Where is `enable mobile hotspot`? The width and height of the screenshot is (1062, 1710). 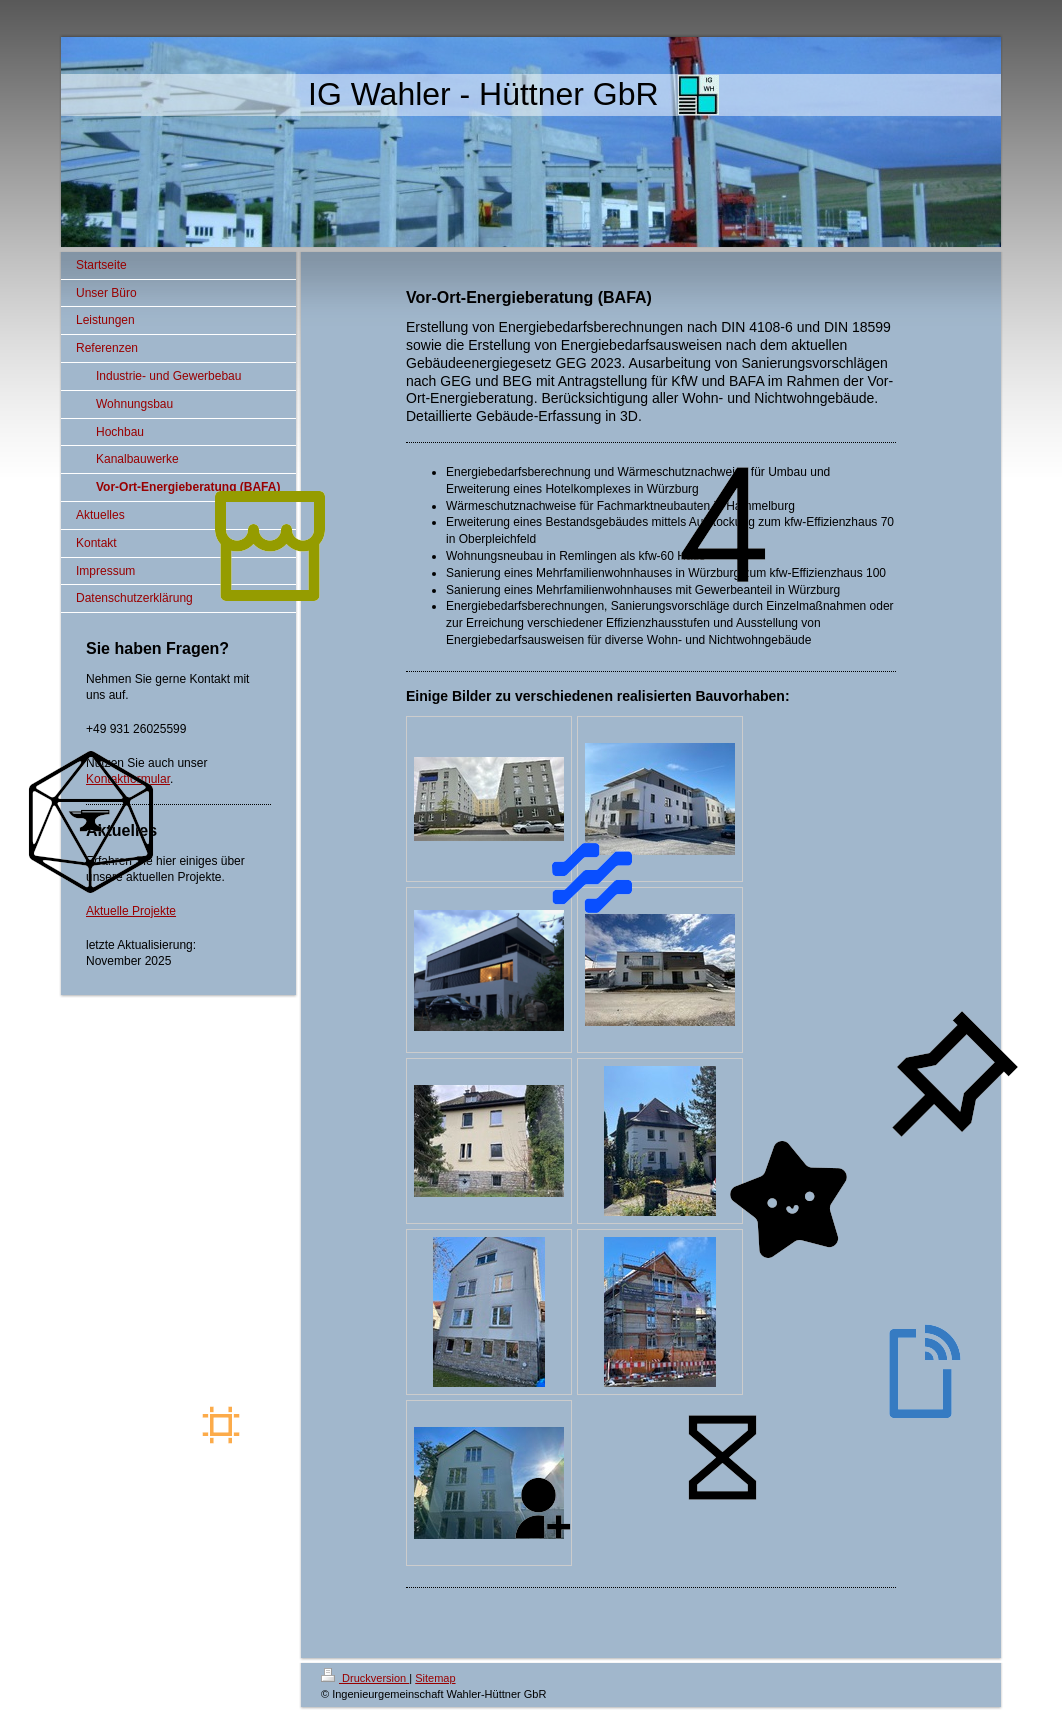
enable mobile hotspot is located at coordinates (920, 1373).